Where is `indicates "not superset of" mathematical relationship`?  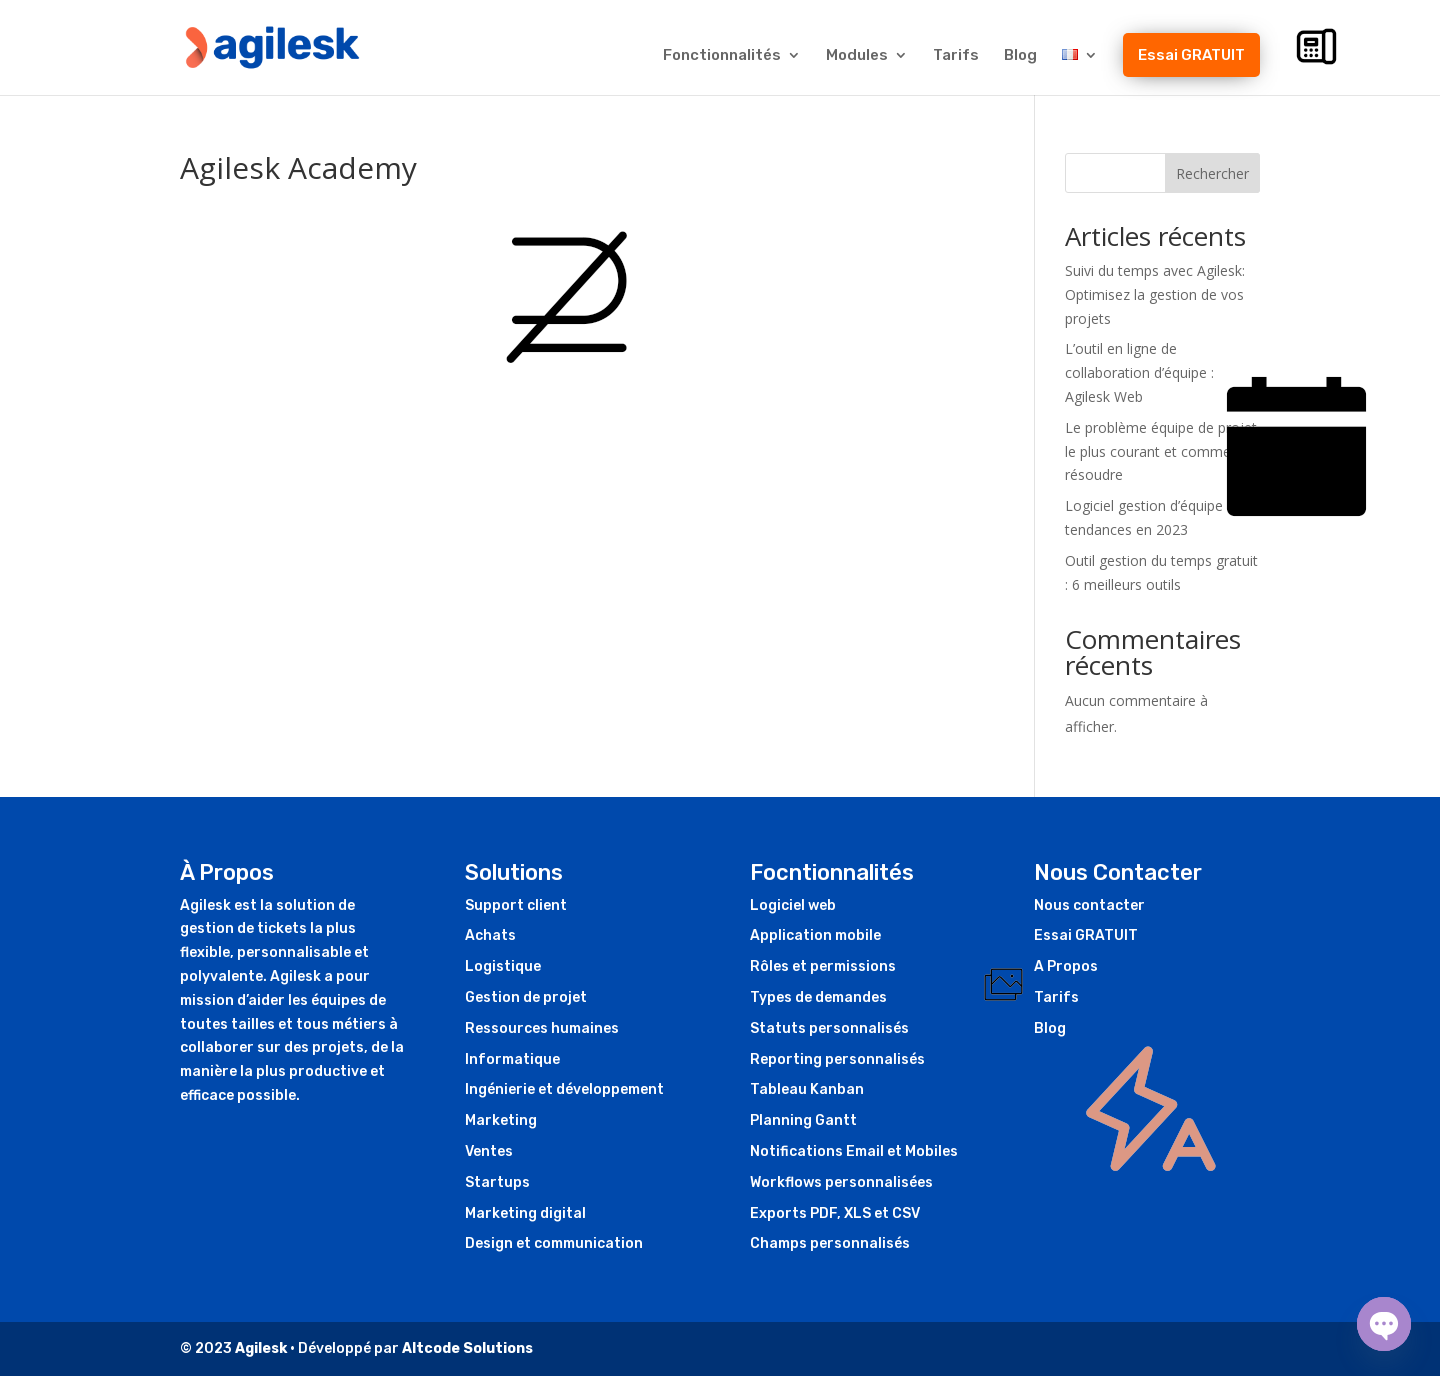
indicates "not superset of" mathematical relationship is located at coordinates (566, 297).